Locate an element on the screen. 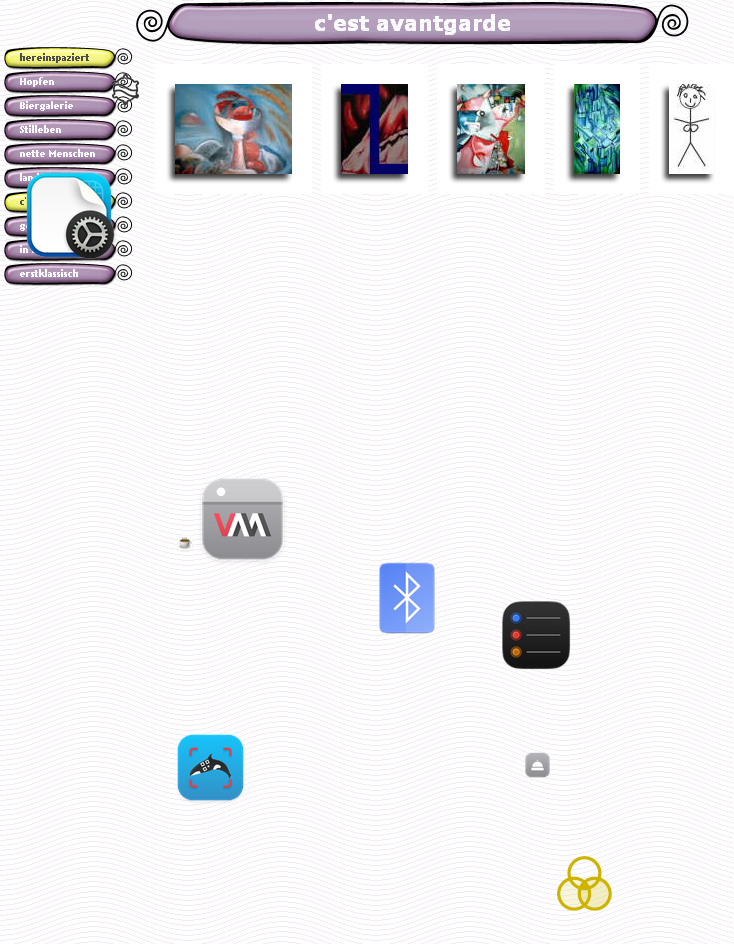  access session services preferences is located at coordinates (537, 765).